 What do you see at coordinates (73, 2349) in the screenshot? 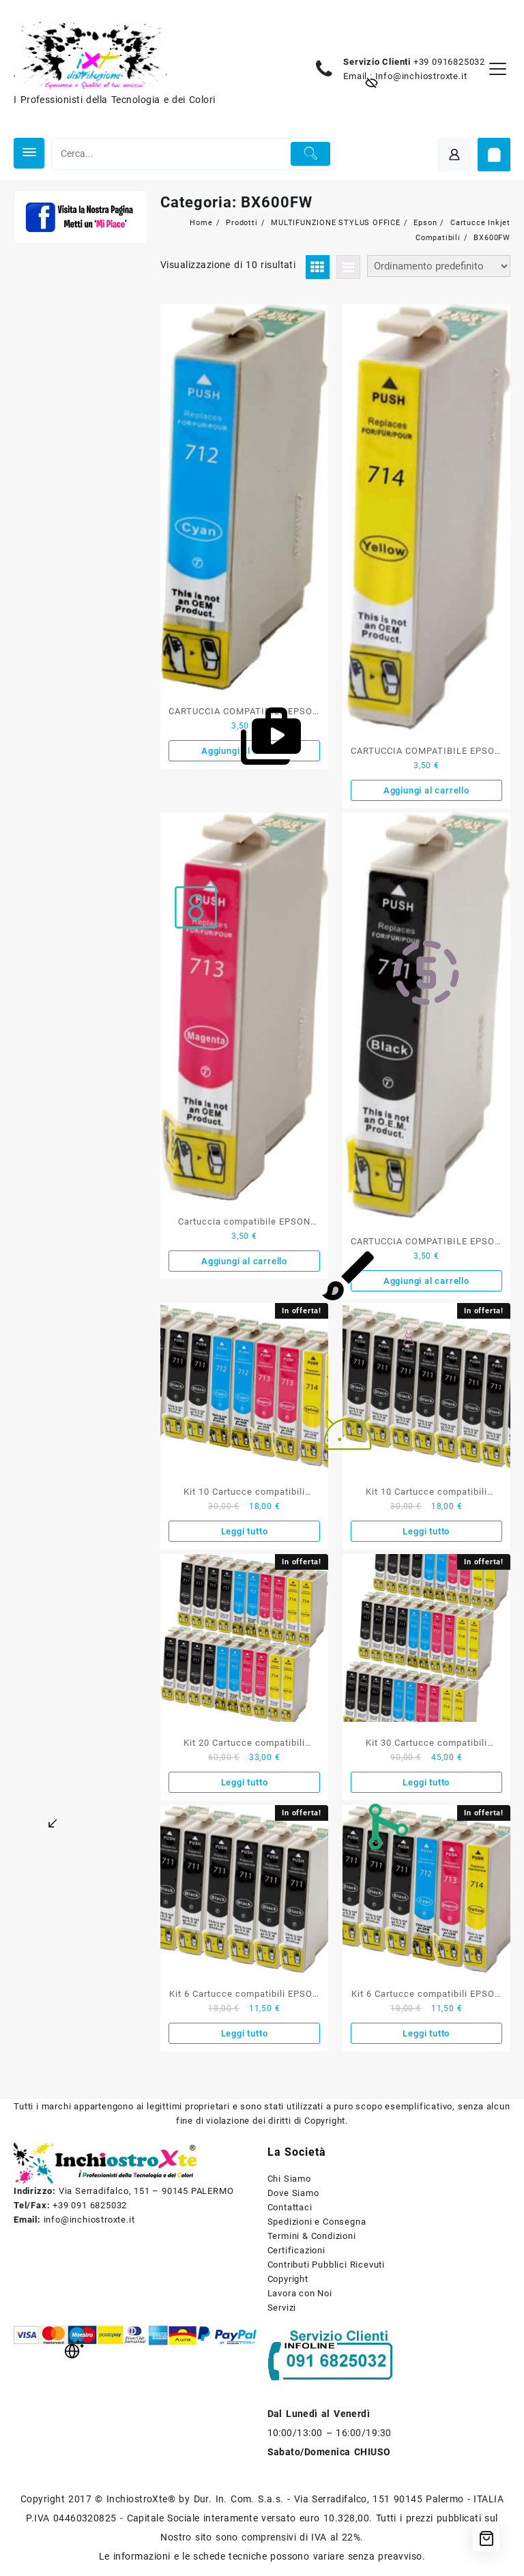
I see `access party or event mode` at bounding box center [73, 2349].